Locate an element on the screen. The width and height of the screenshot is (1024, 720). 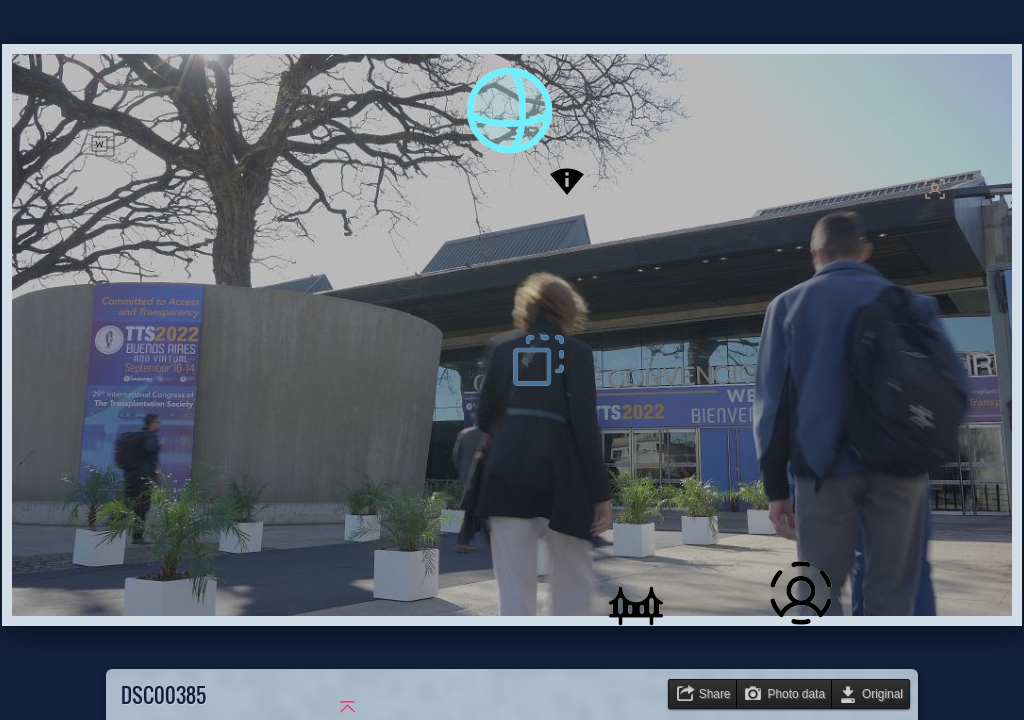
open Microsoft Word is located at coordinates (104, 144).